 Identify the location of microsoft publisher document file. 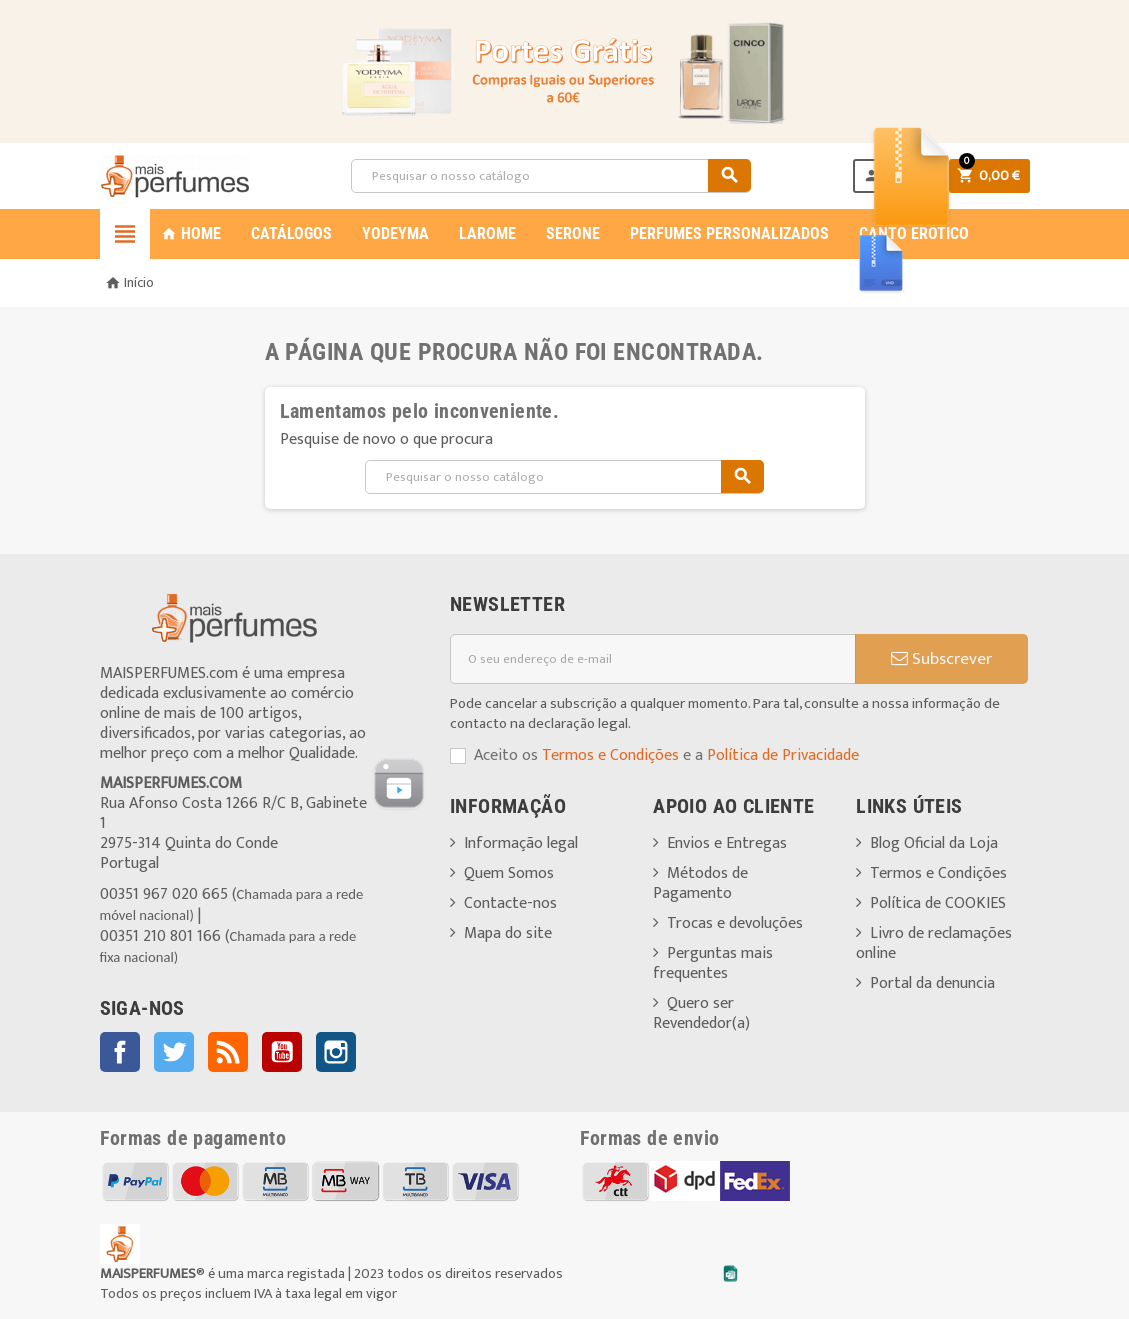
(730, 1273).